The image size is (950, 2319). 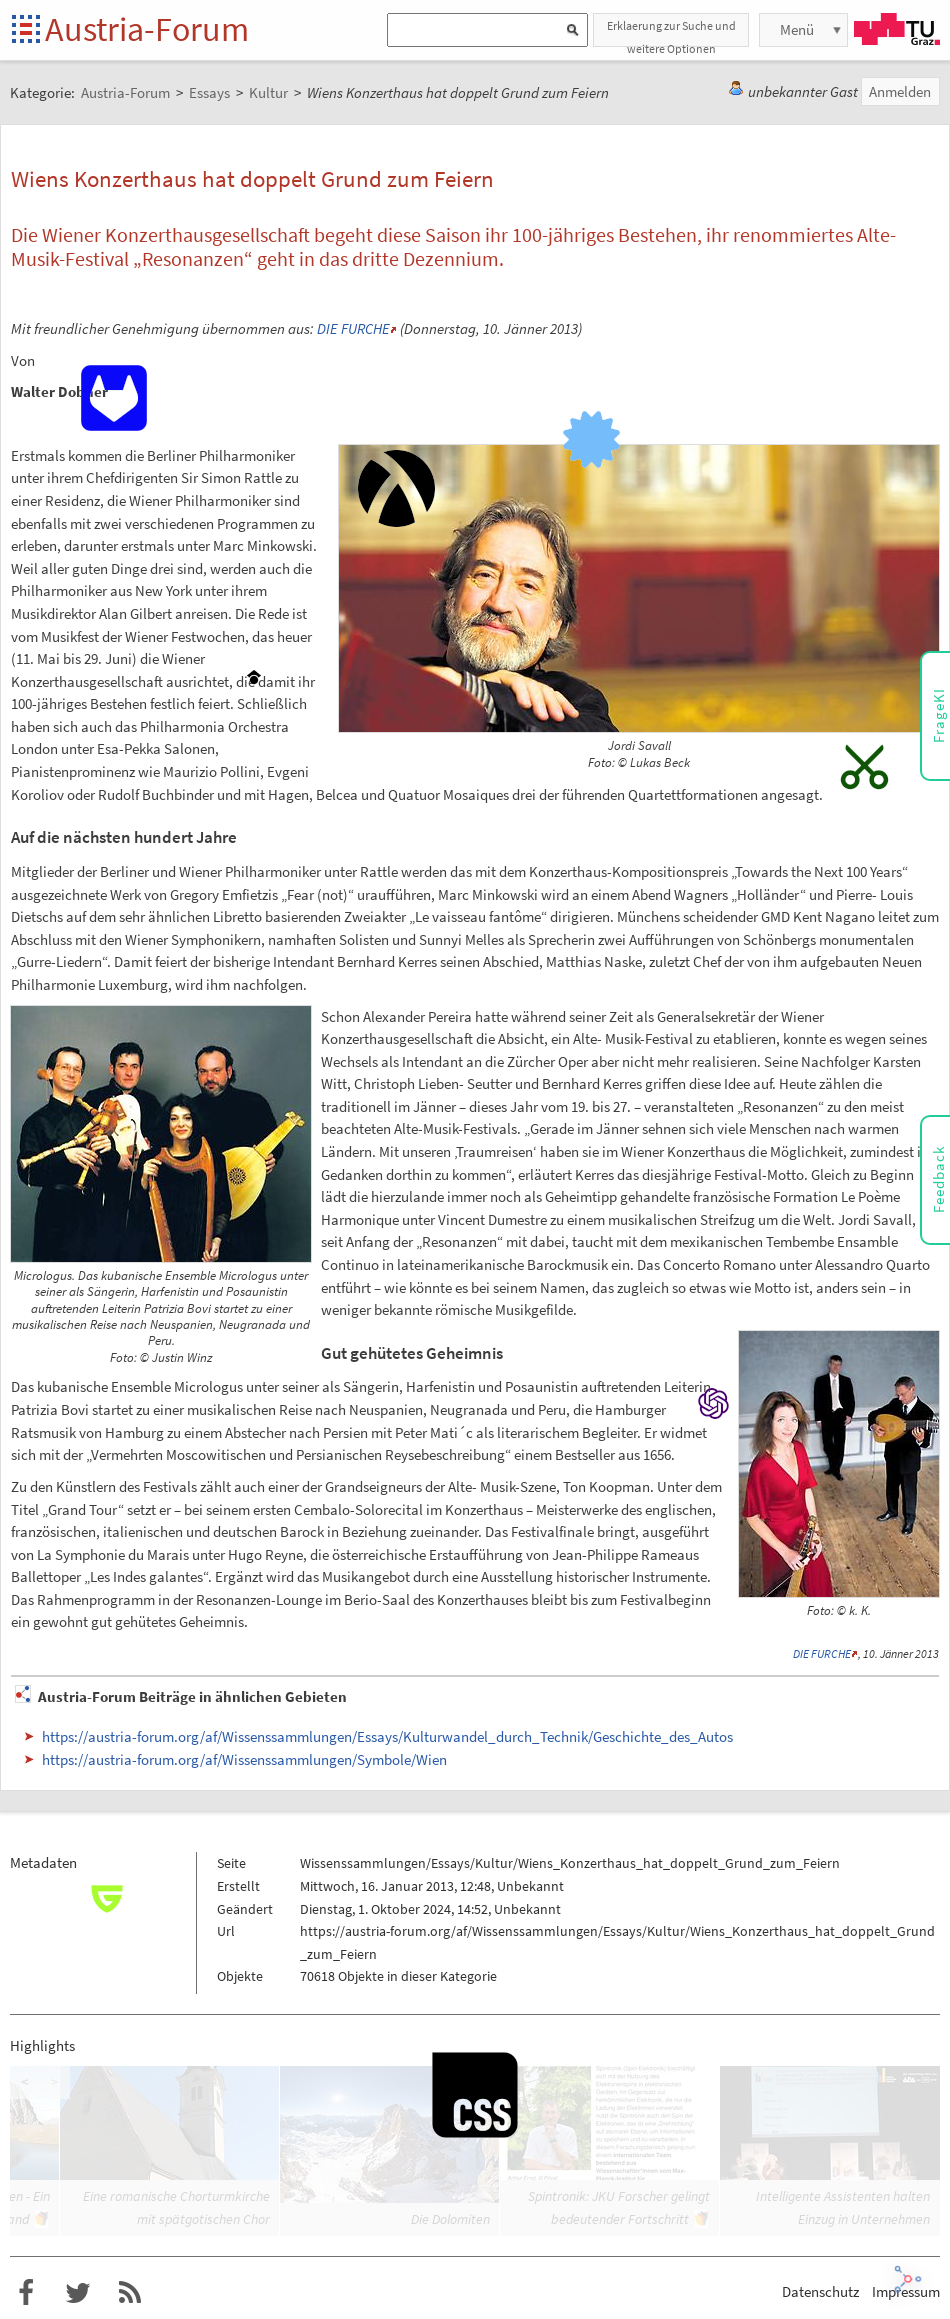 What do you see at coordinates (254, 677) in the screenshot?
I see `link to google scholar profile` at bounding box center [254, 677].